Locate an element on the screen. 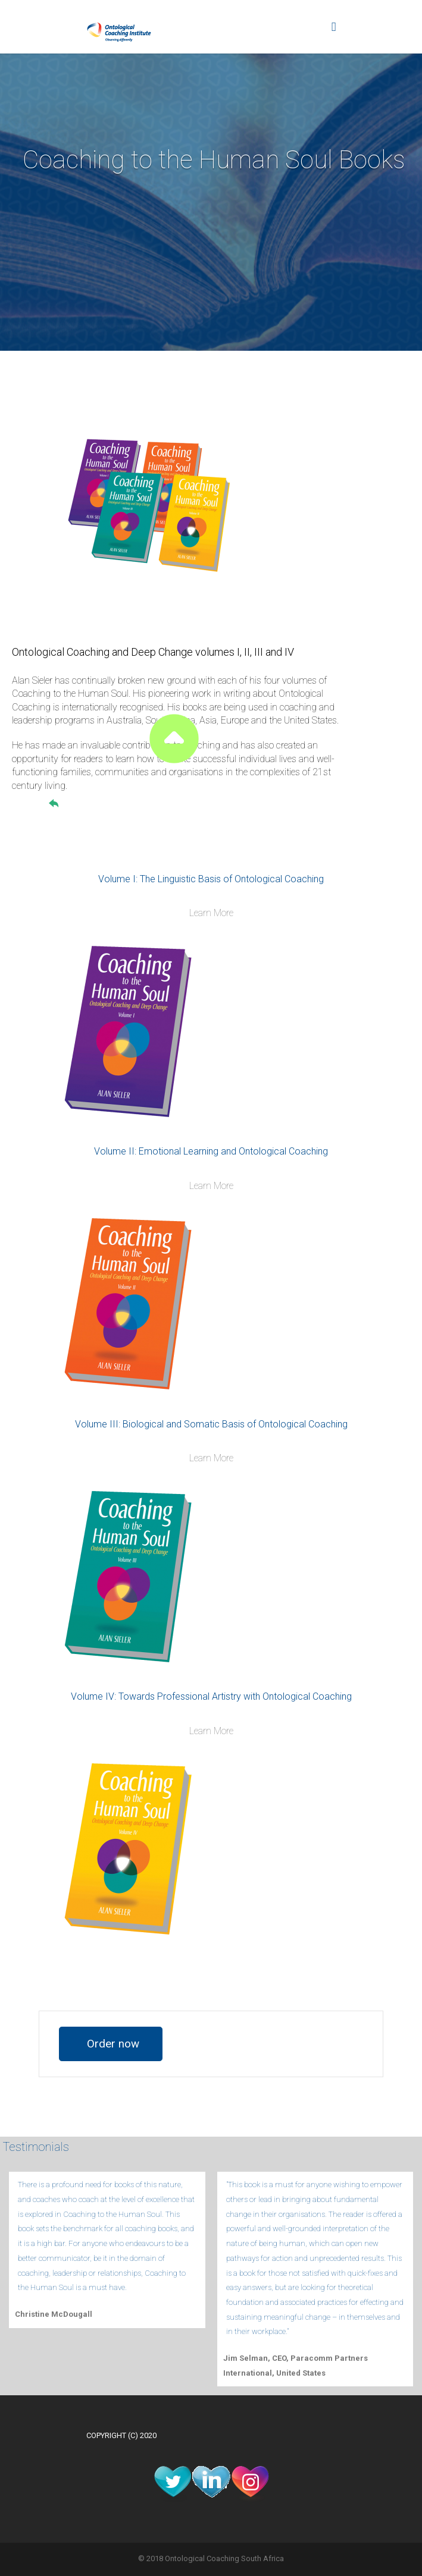 This screenshot has width=422, height=2576. scroll to top of page is located at coordinates (174, 738).